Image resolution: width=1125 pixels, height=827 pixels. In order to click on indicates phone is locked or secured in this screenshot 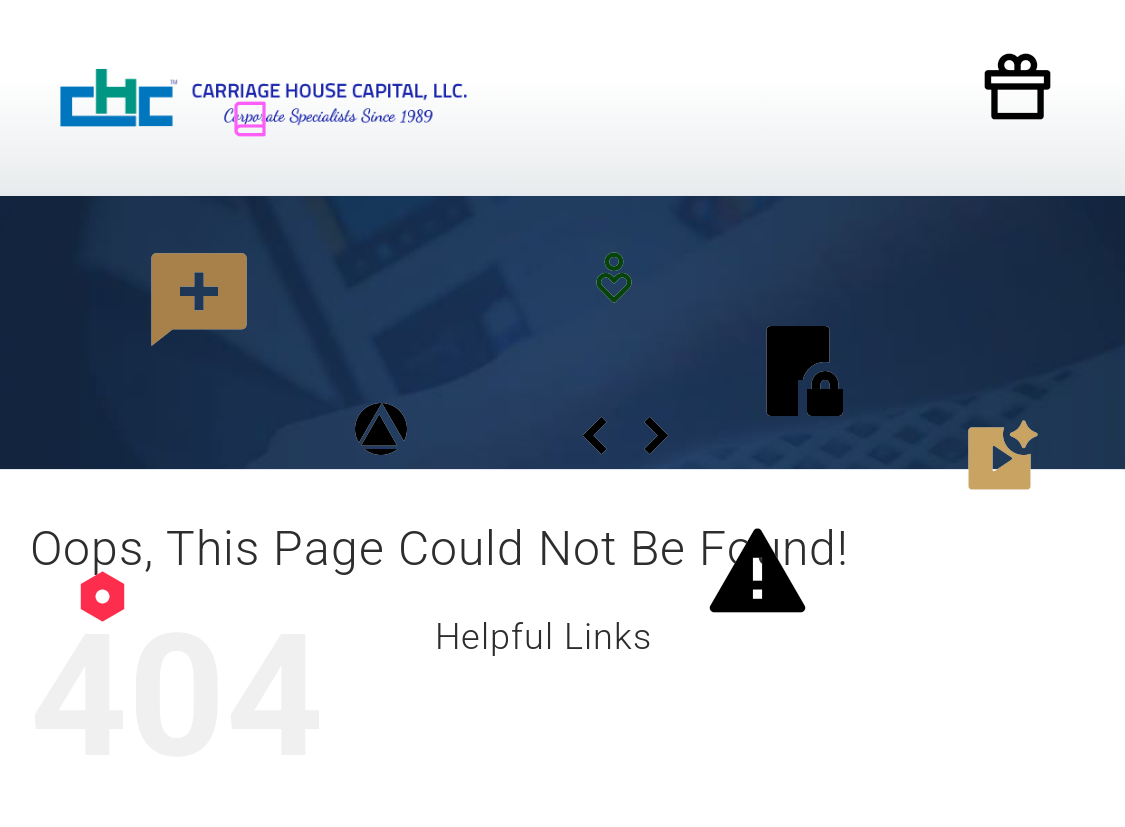, I will do `click(798, 371)`.